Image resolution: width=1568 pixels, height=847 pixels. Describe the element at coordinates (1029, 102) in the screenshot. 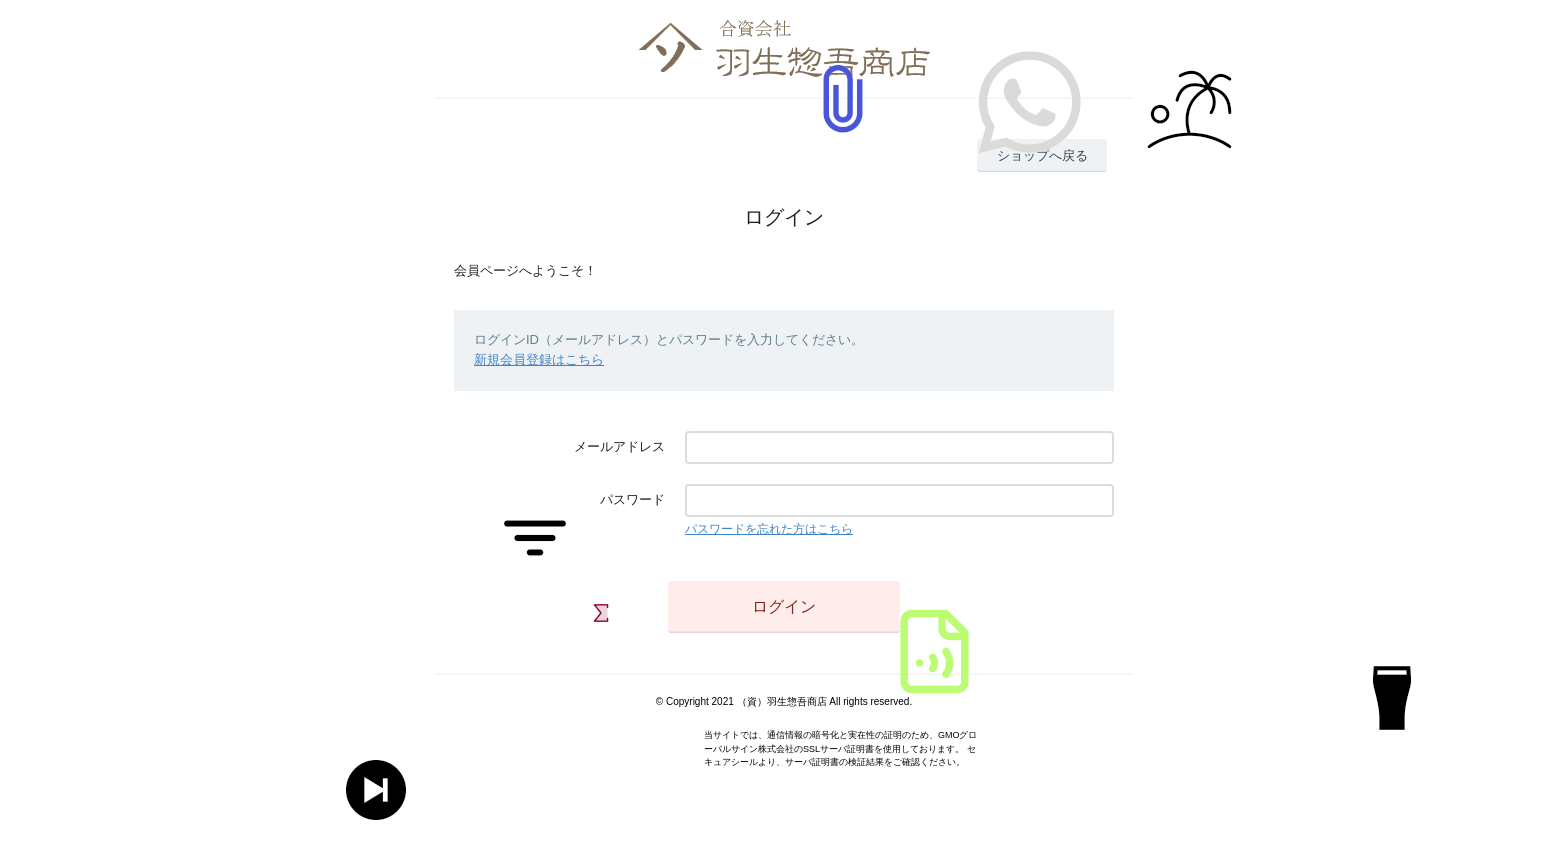

I see `open WhatsApp messaging app` at that location.